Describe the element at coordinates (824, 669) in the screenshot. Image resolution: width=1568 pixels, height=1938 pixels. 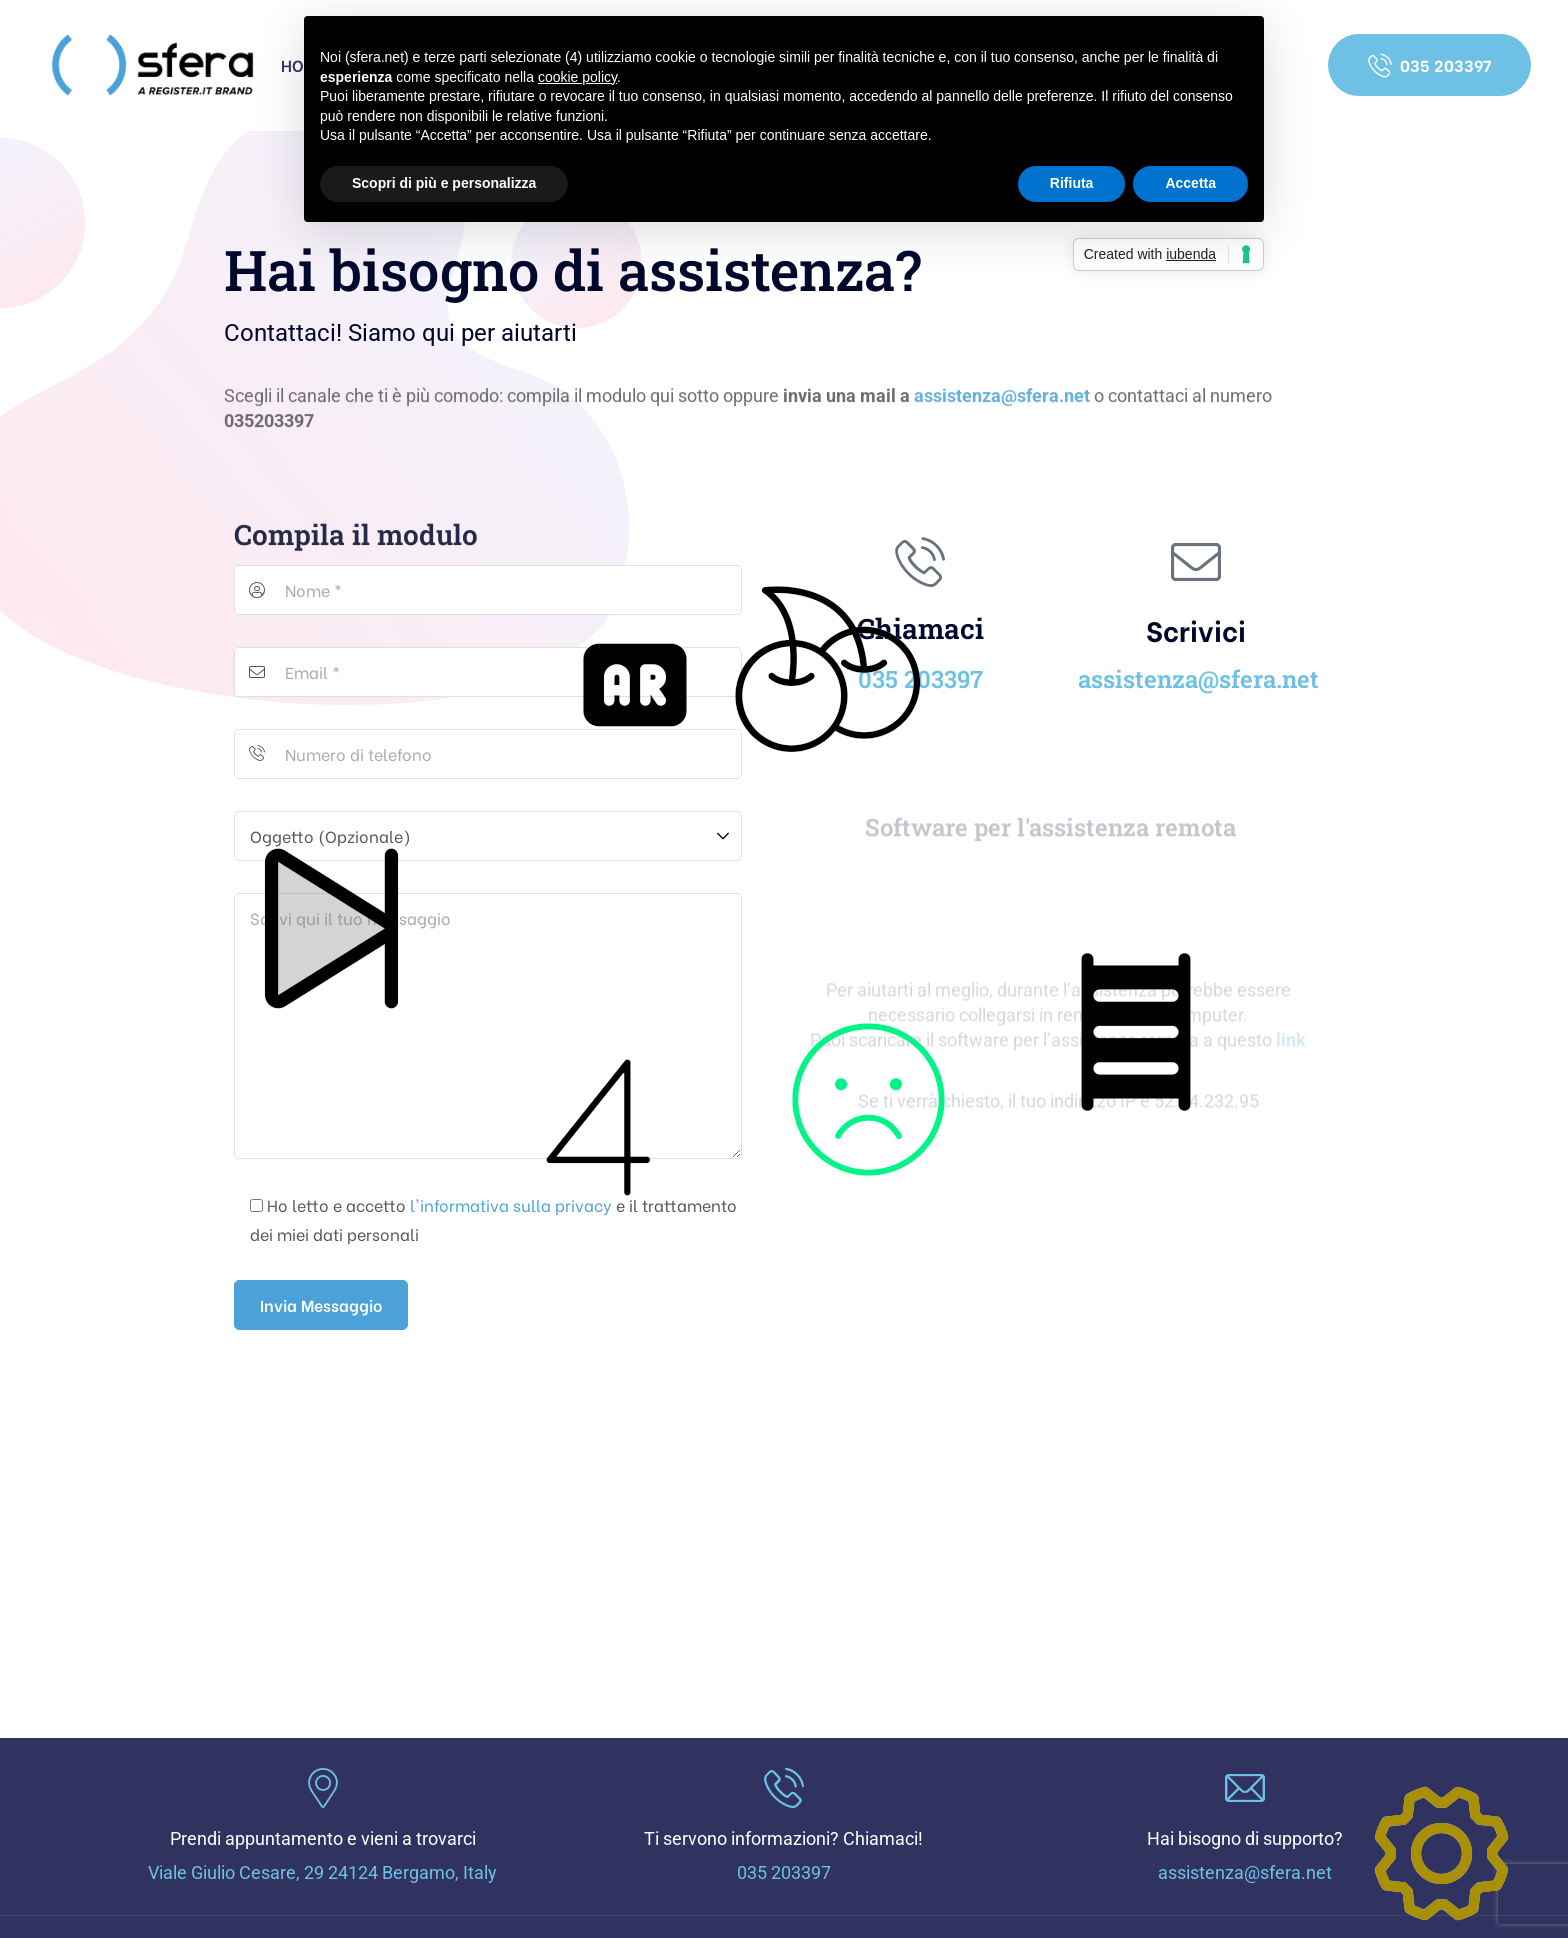
I see `indicates fruit or produce category` at that location.